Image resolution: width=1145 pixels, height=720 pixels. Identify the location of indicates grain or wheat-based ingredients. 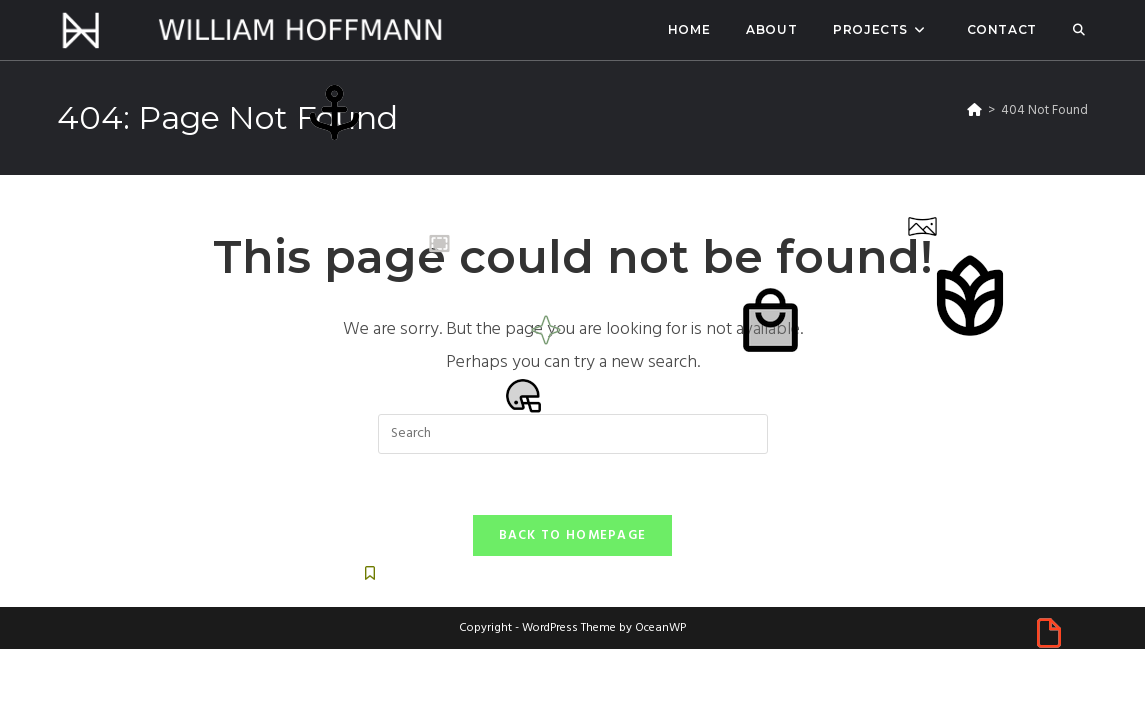
(970, 297).